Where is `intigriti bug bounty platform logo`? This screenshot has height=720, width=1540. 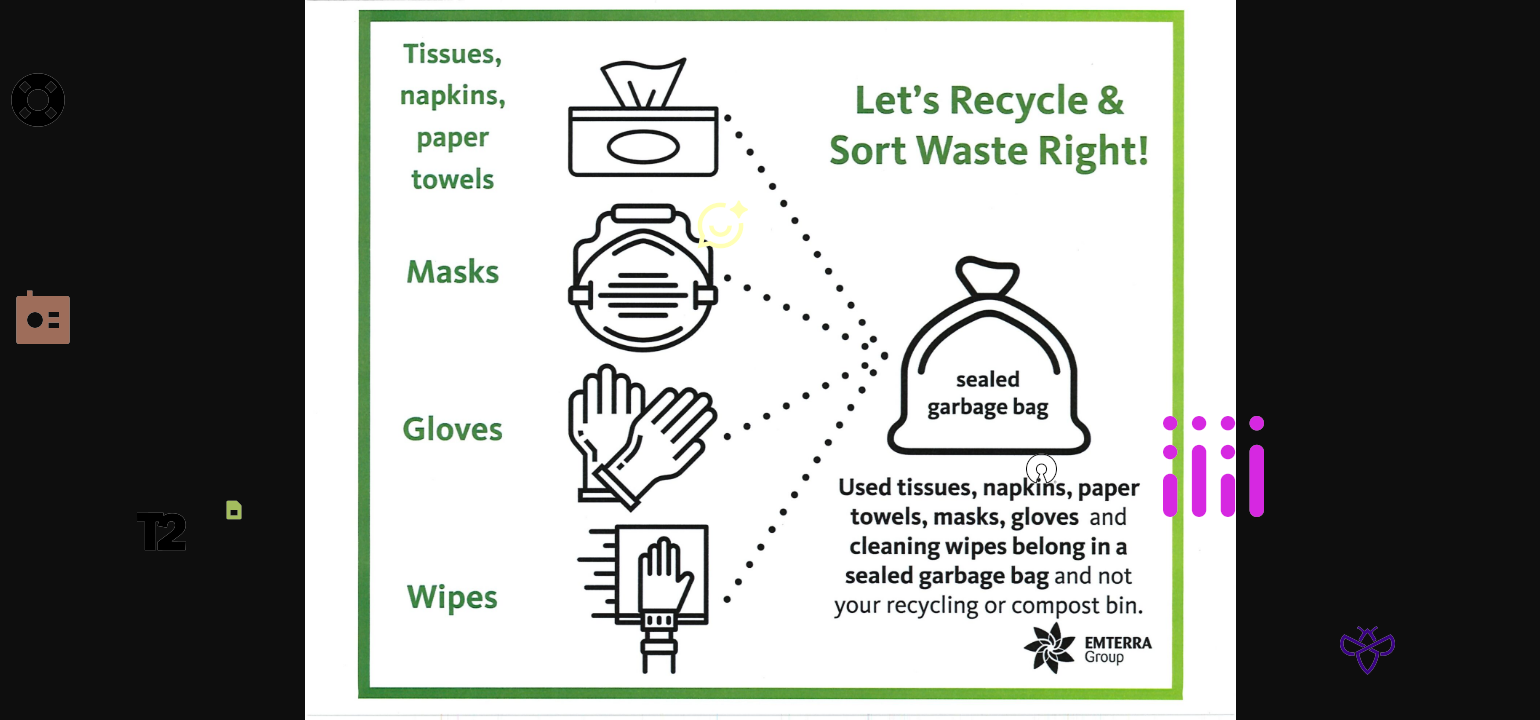
intigriti bug bounty platform logo is located at coordinates (1367, 650).